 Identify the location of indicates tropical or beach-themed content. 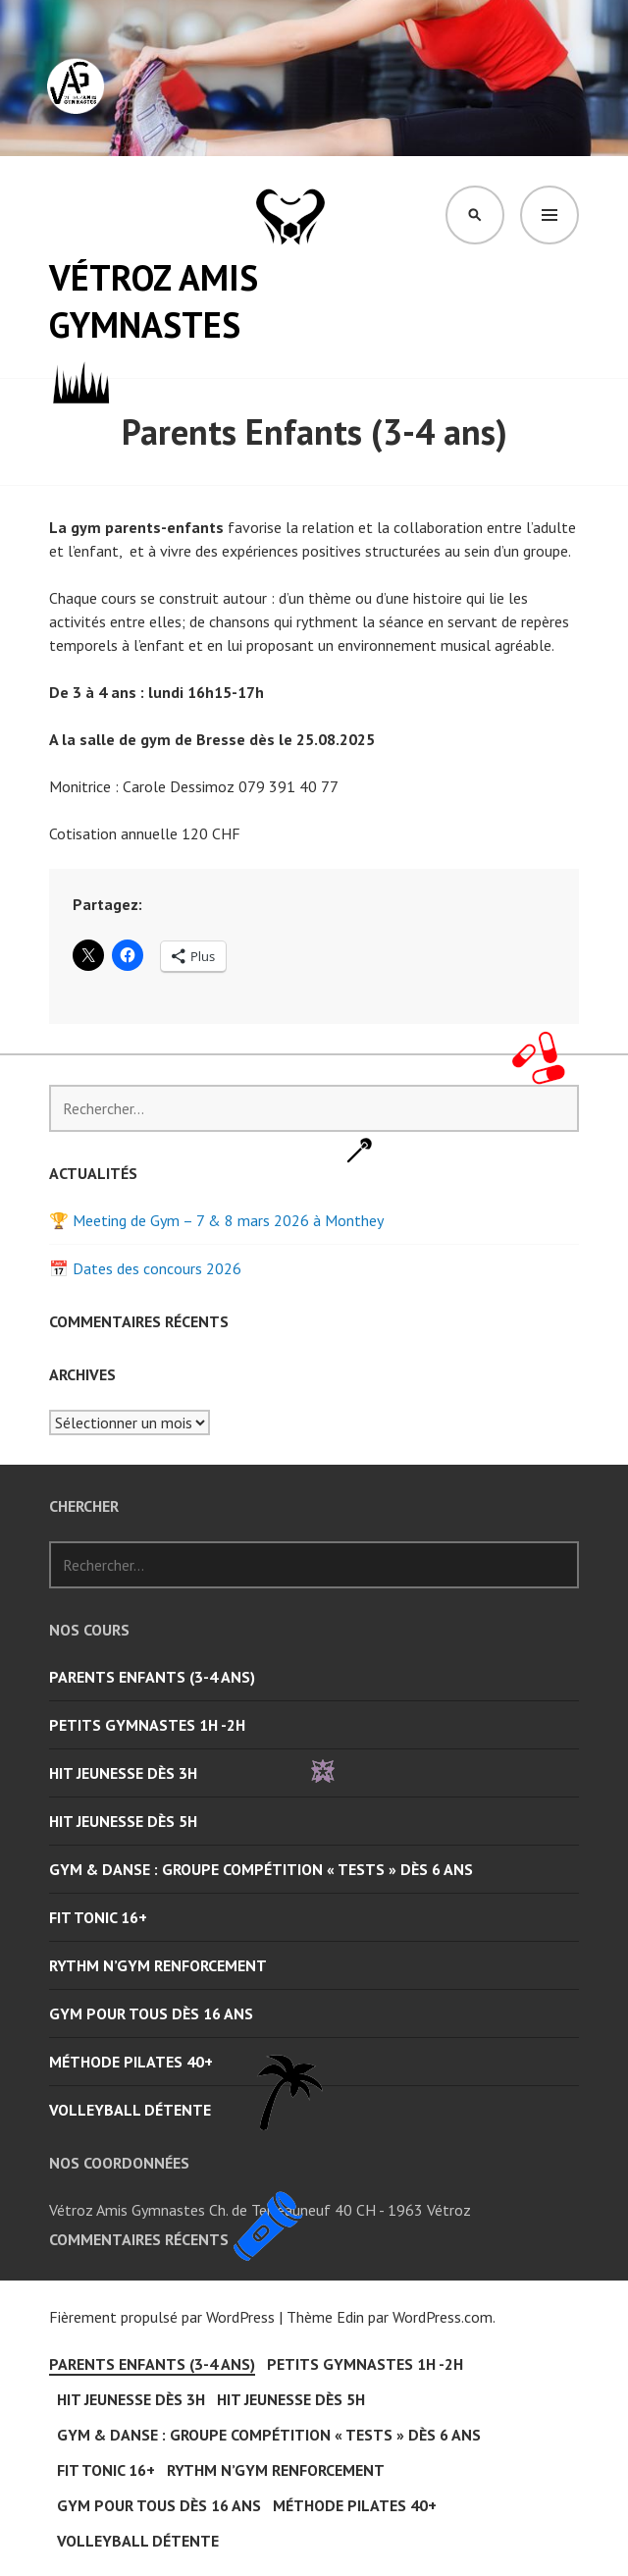
(288, 2092).